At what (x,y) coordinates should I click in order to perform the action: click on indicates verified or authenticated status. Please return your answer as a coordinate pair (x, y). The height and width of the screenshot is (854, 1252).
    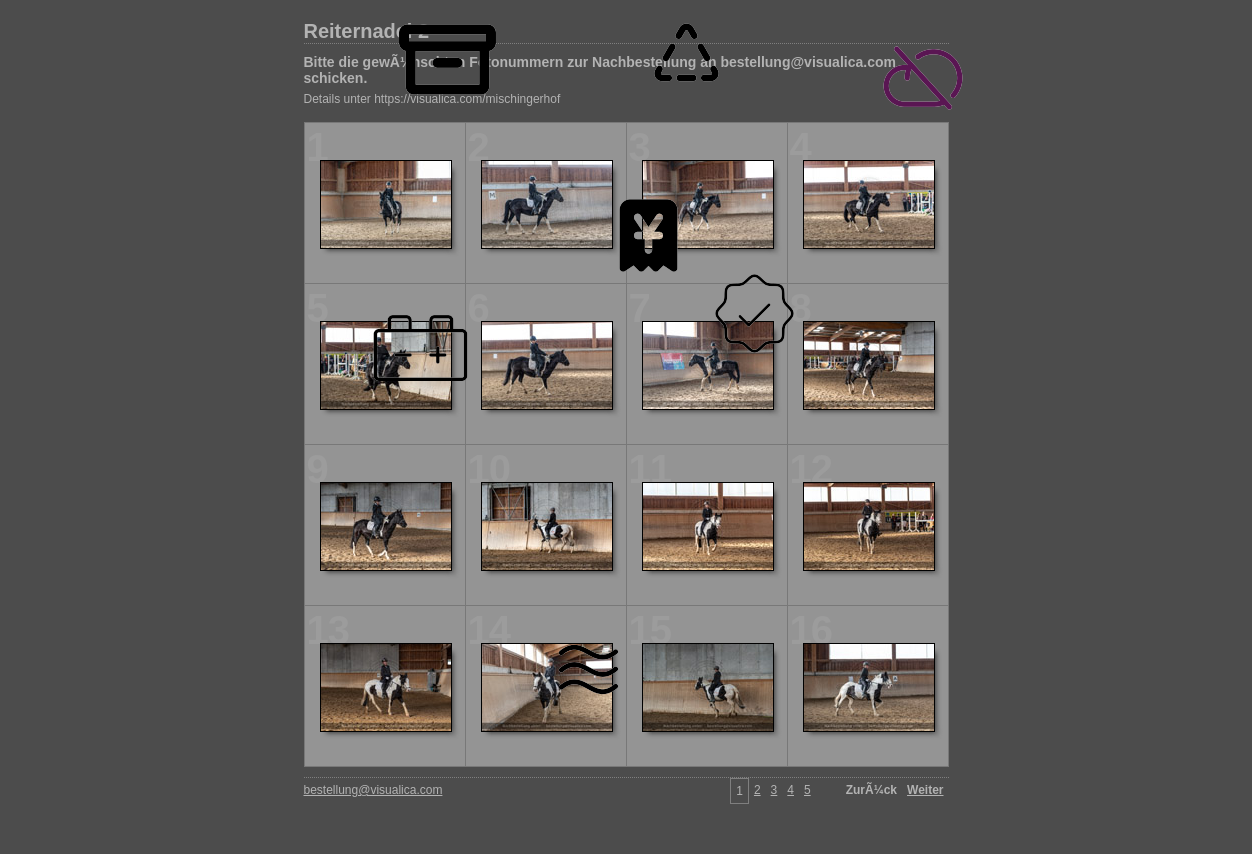
    Looking at the image, I should click on (754, 313).